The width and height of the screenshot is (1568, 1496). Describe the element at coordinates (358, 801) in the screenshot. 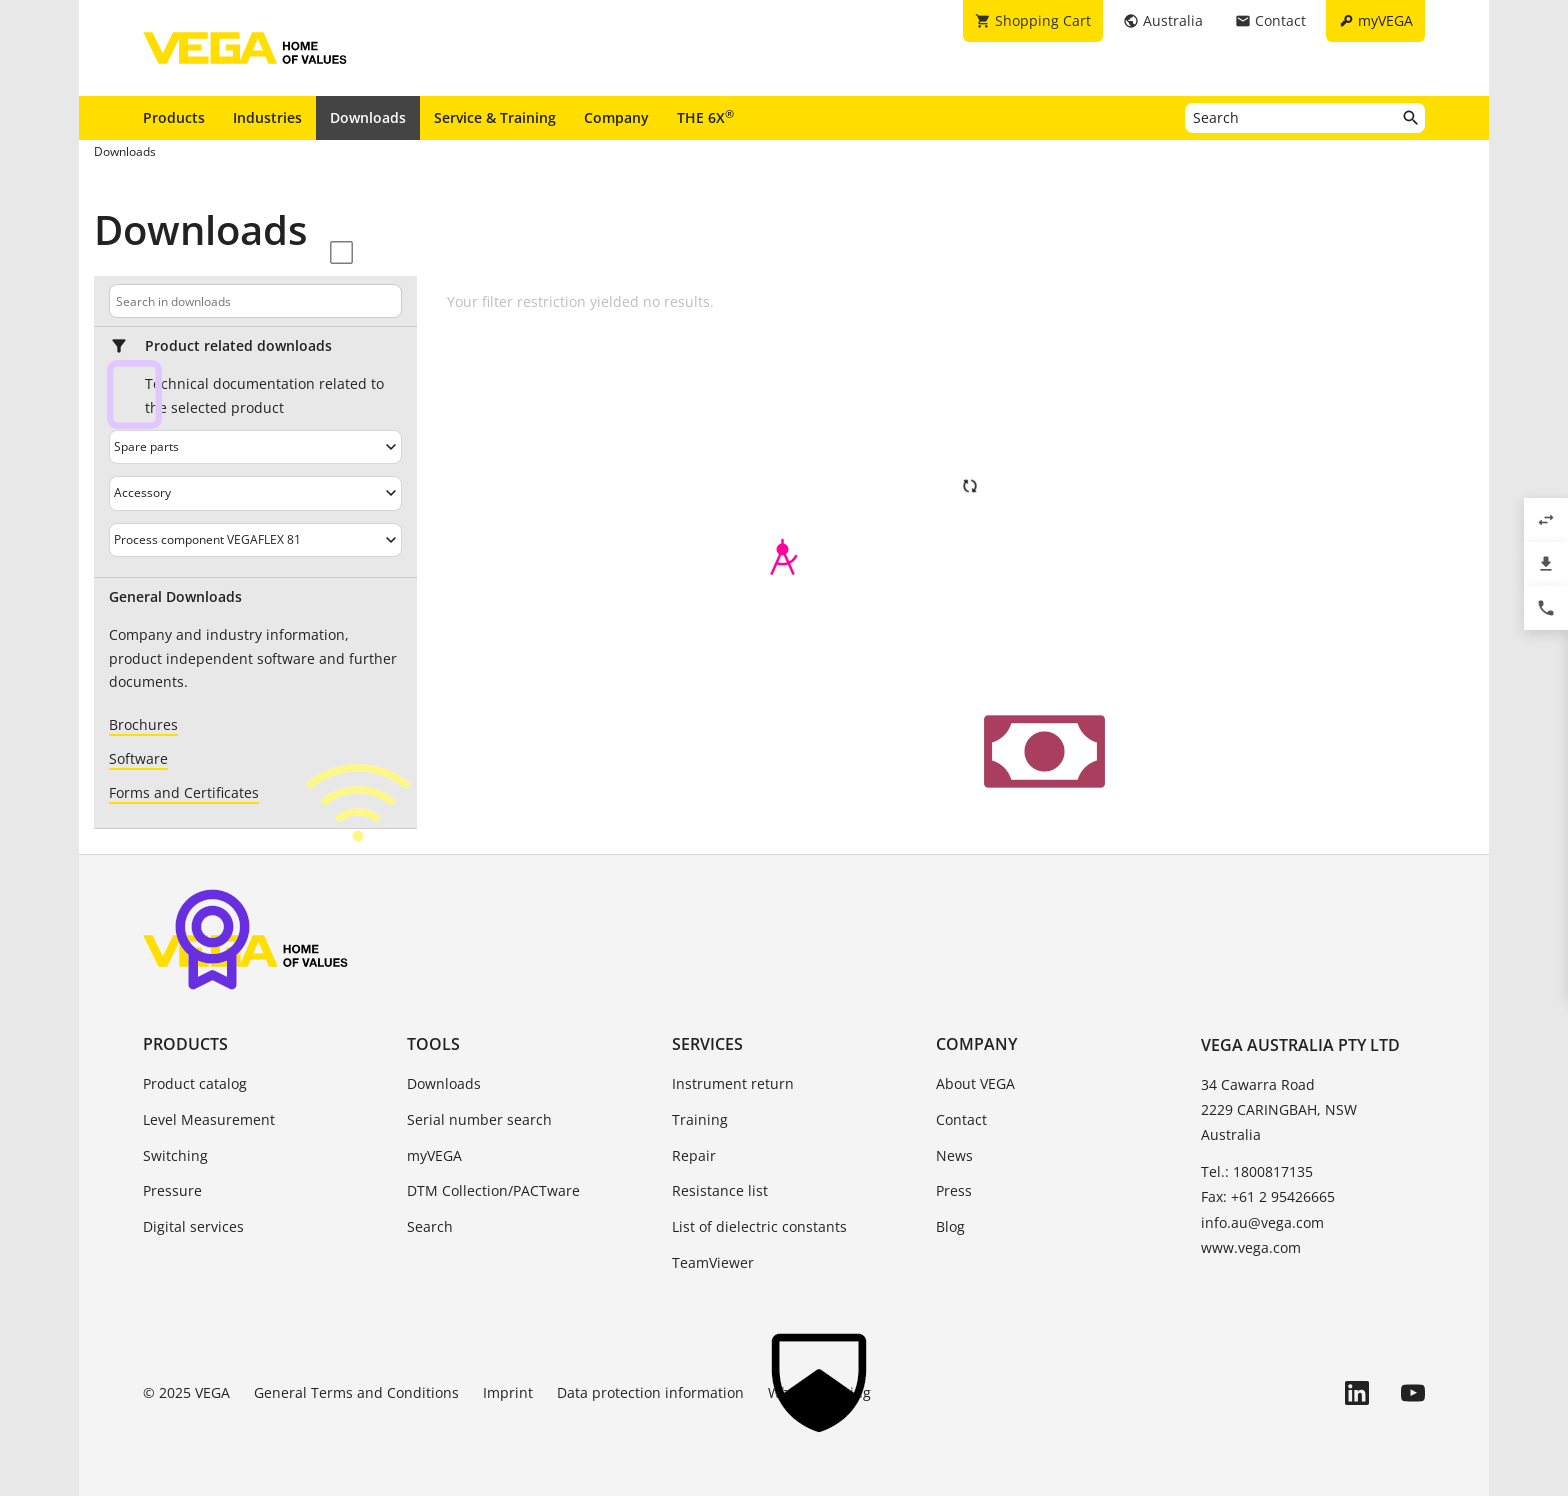

I see `indicates strong wifi connection` at that location.